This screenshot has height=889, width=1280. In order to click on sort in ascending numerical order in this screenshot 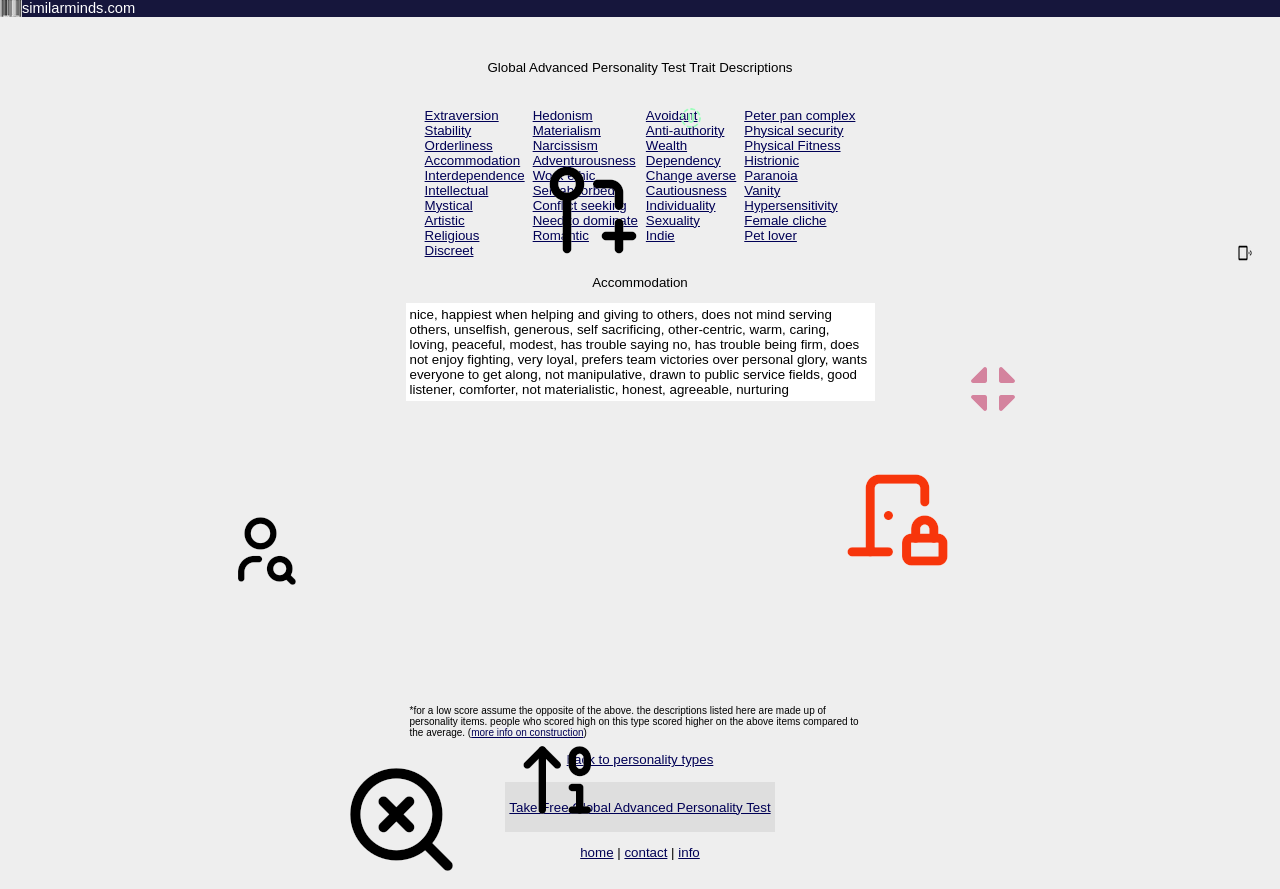, I will do `click(561, 780)`.